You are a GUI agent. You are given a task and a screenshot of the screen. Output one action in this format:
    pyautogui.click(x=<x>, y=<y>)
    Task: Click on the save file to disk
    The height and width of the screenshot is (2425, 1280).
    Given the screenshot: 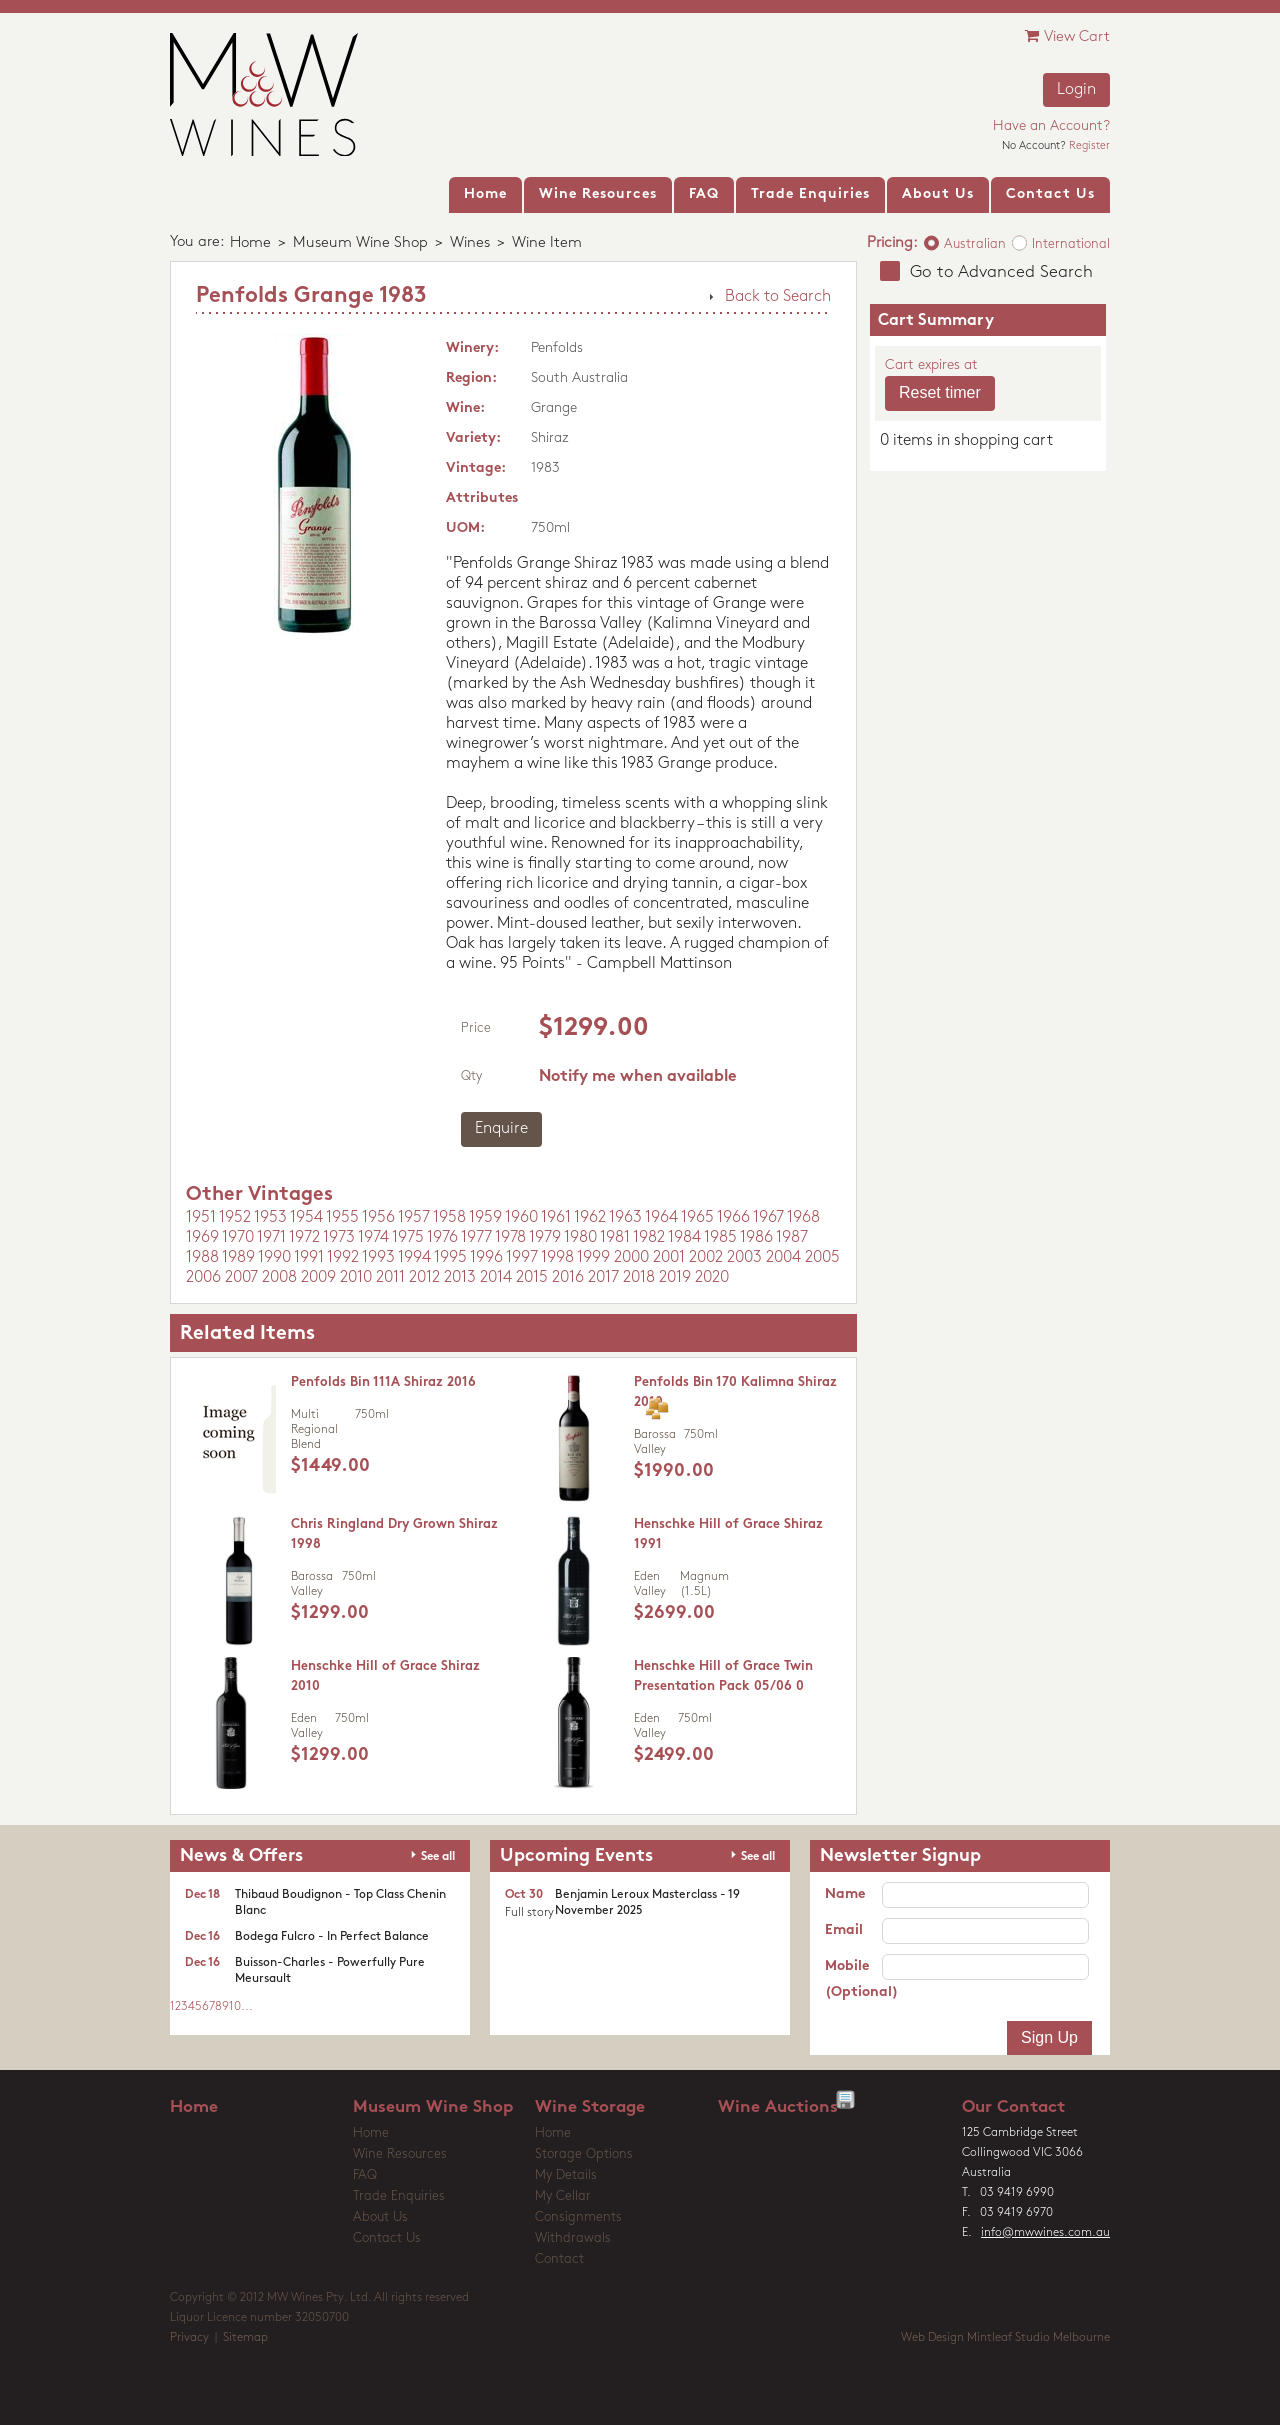 What is the action you would take?
    pyautogui.click(x=845, y=2099)
    